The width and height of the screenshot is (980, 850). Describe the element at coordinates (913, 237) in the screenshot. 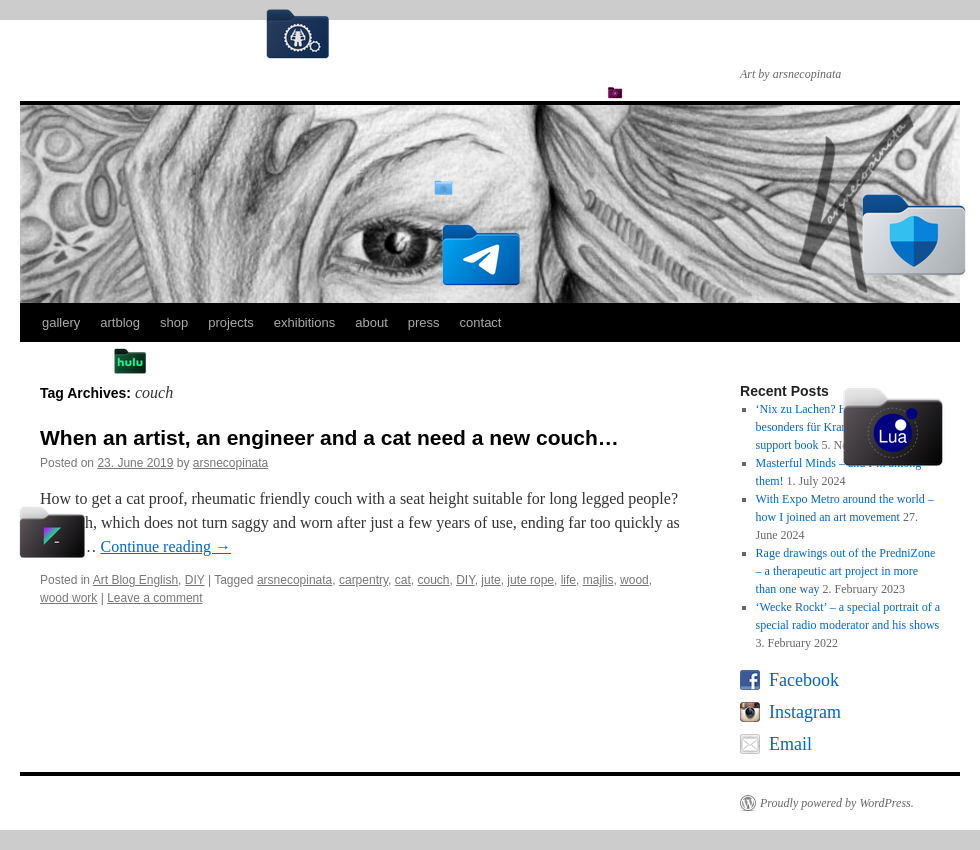

I see `open microsoft defender security files folder` at that location.